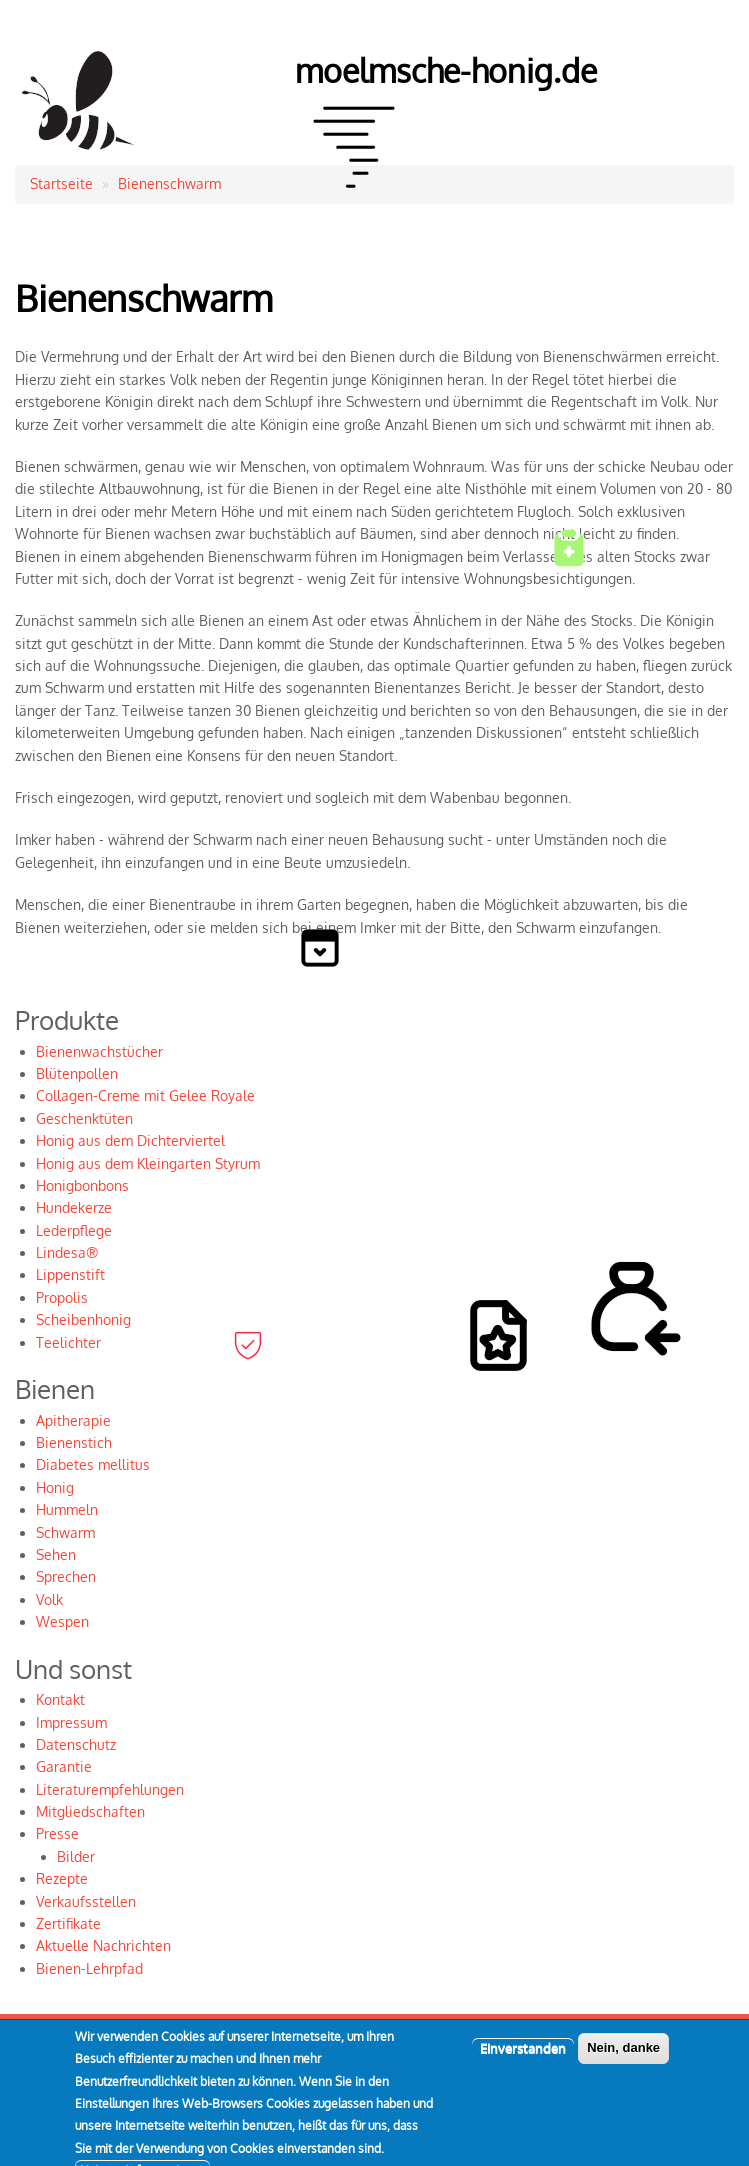 Image resolution: width=749 pixels, height=2166 pixels. What do you see at coordinates (498, 1335) in the screenshot?
I see `mark a file as favorite` at bounding box center [498, 1335].